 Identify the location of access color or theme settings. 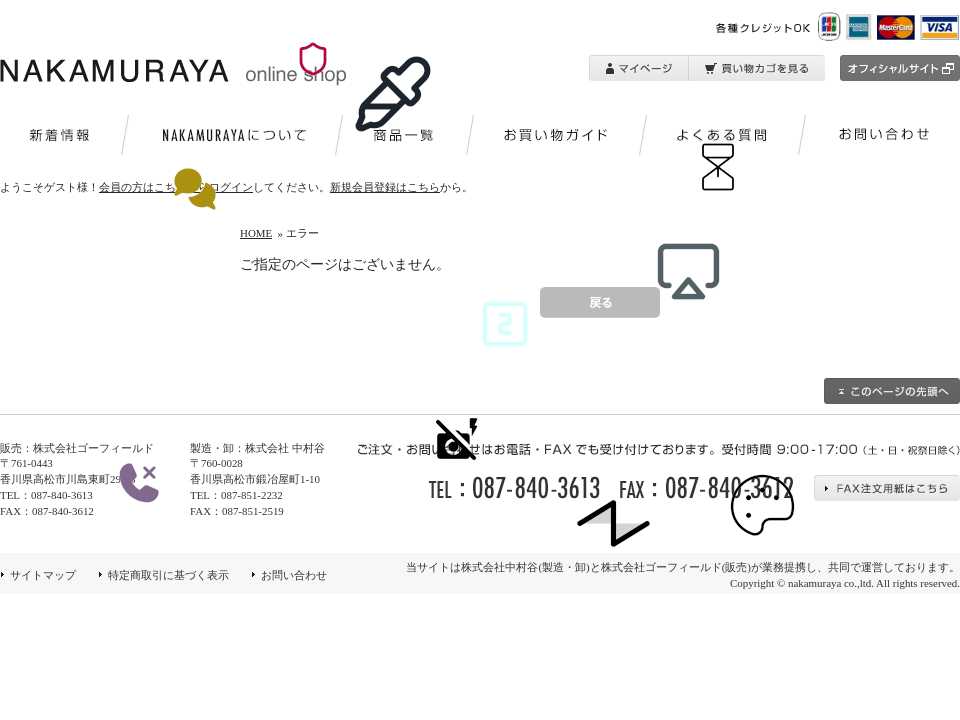
(762, 506).